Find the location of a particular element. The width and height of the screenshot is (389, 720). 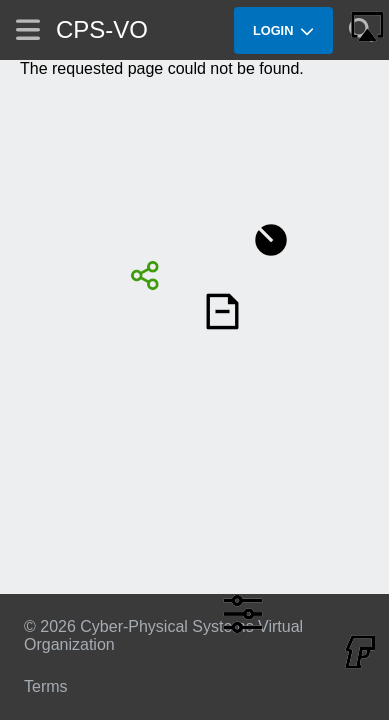

check temperature or thermal readings is located at coordinates (360, 652).